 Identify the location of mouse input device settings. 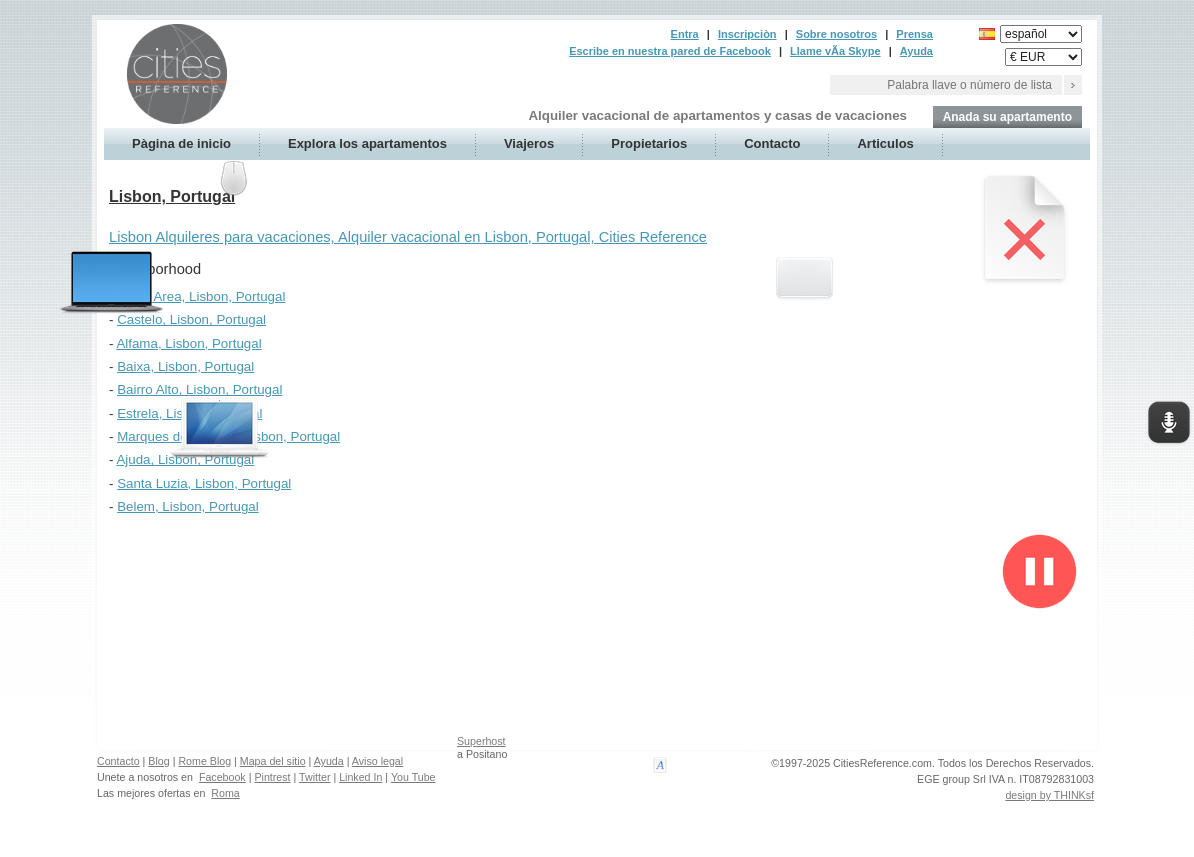
(233, 178).